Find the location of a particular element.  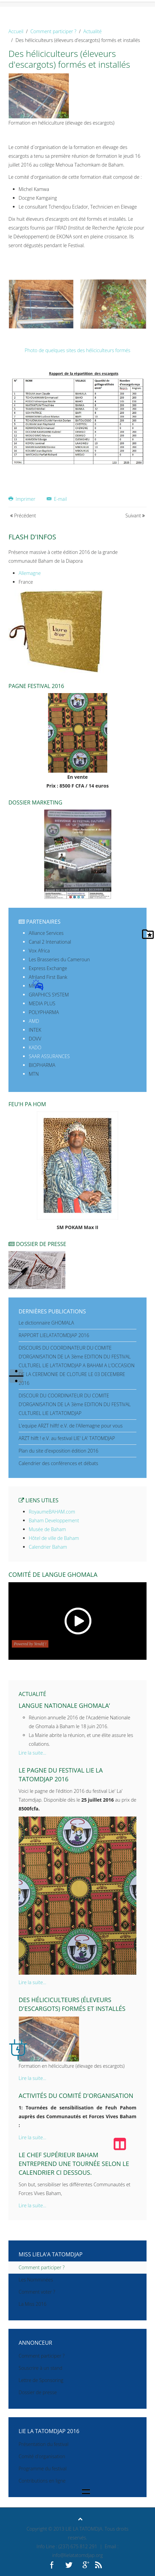

perform division calculation is located at coordinates (16, 1376).